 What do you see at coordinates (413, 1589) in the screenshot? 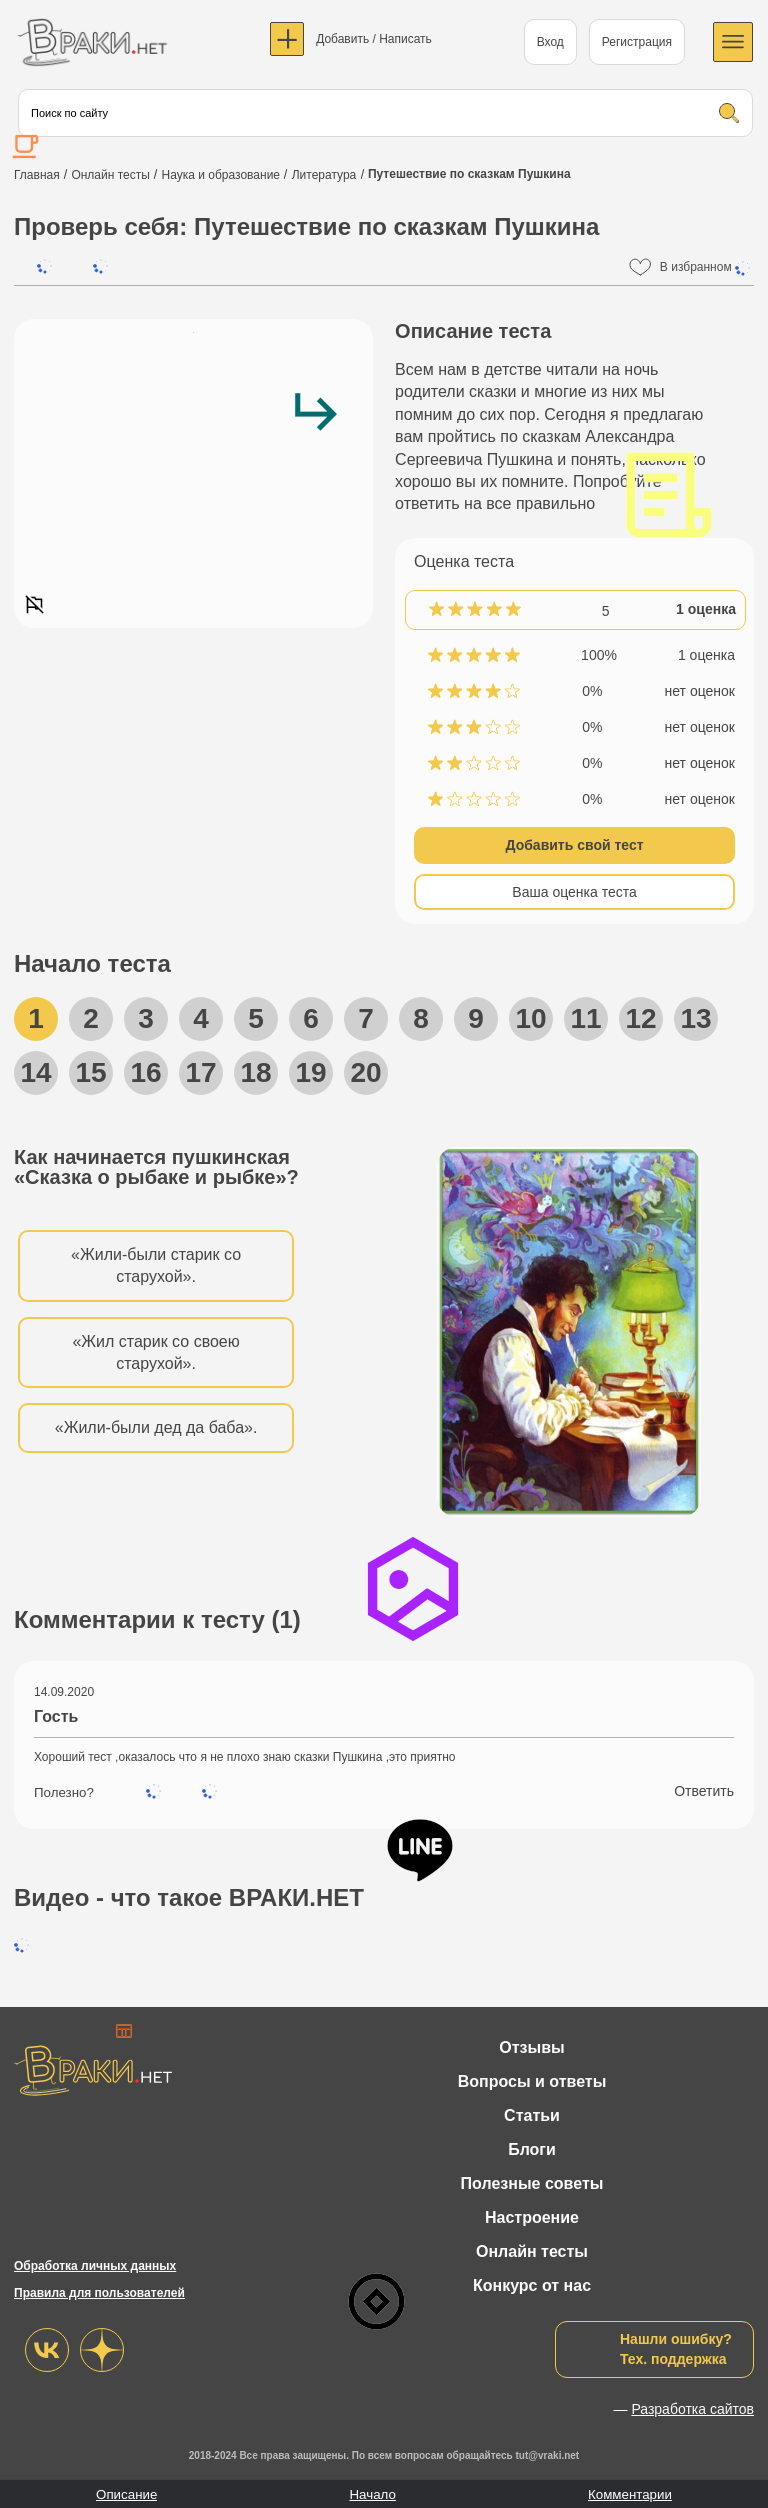
I see `view NFT collection or digital assets` at bounding box center [413, 1589].